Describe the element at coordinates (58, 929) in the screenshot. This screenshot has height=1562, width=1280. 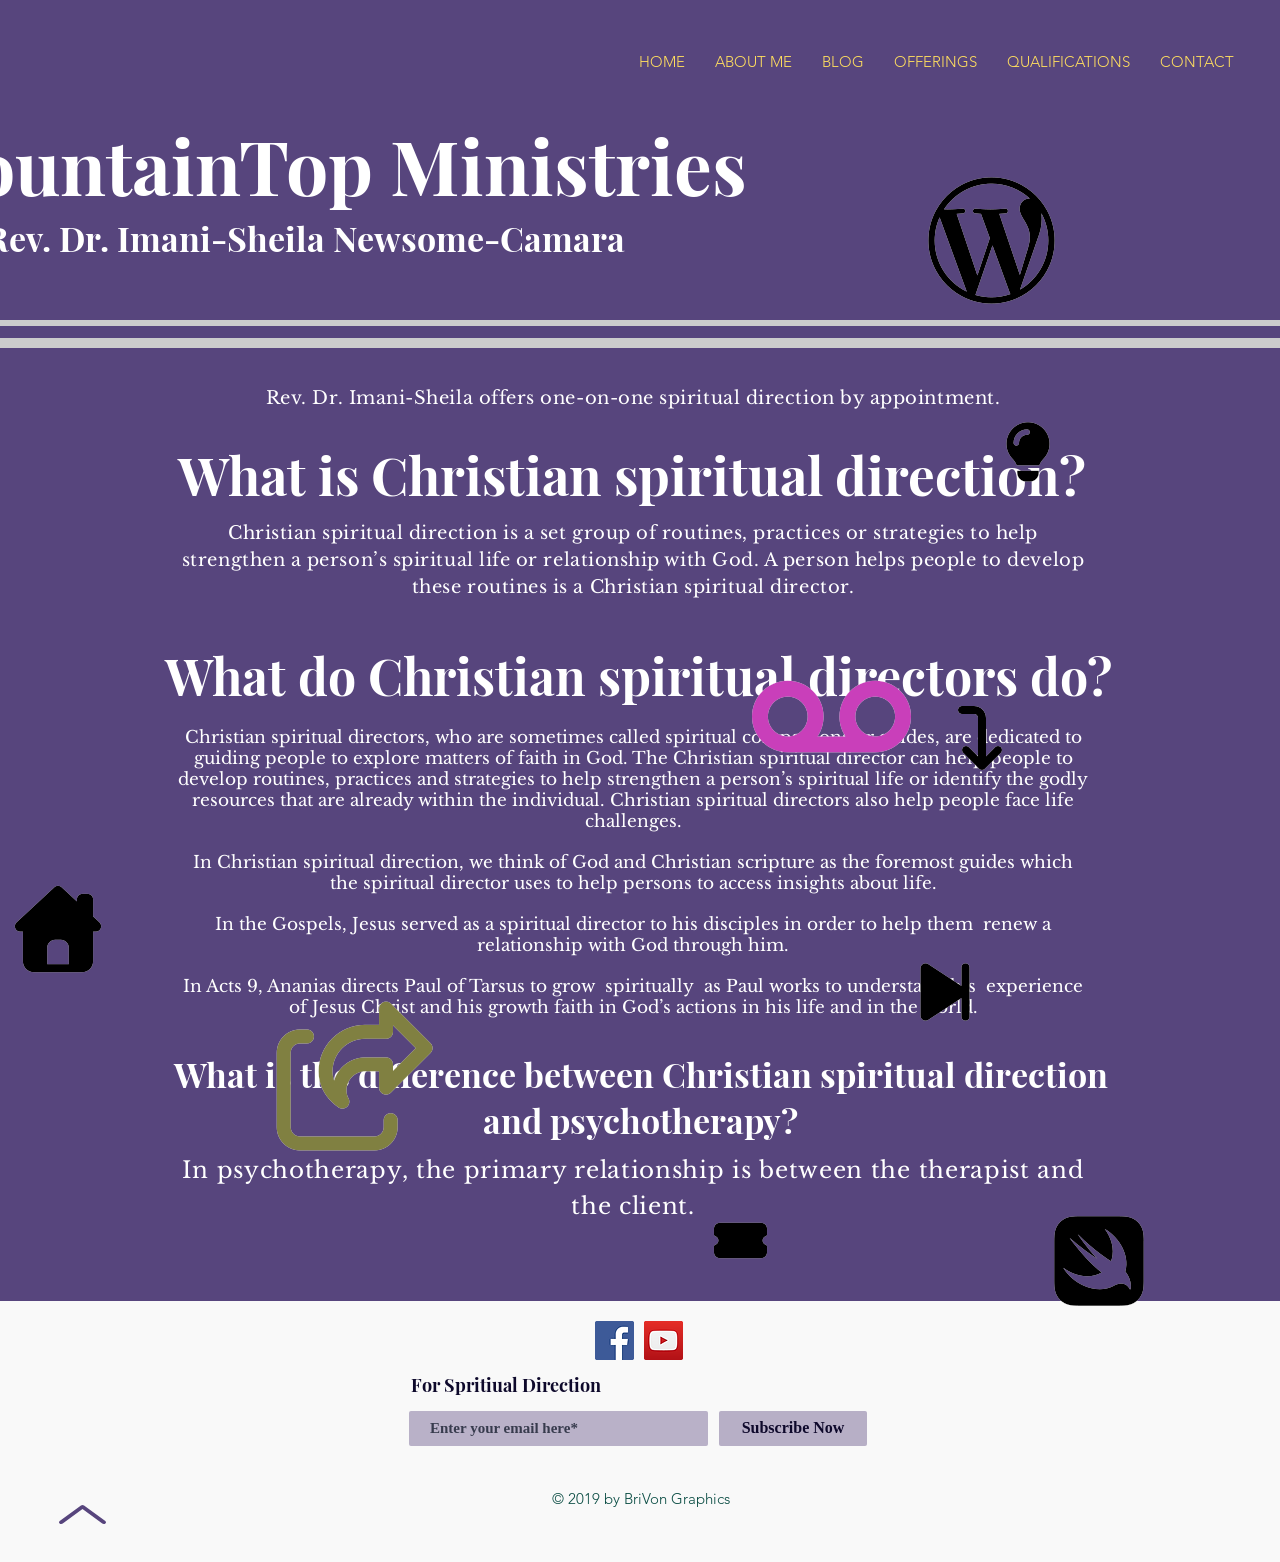
I see `go to home screen` at that location.